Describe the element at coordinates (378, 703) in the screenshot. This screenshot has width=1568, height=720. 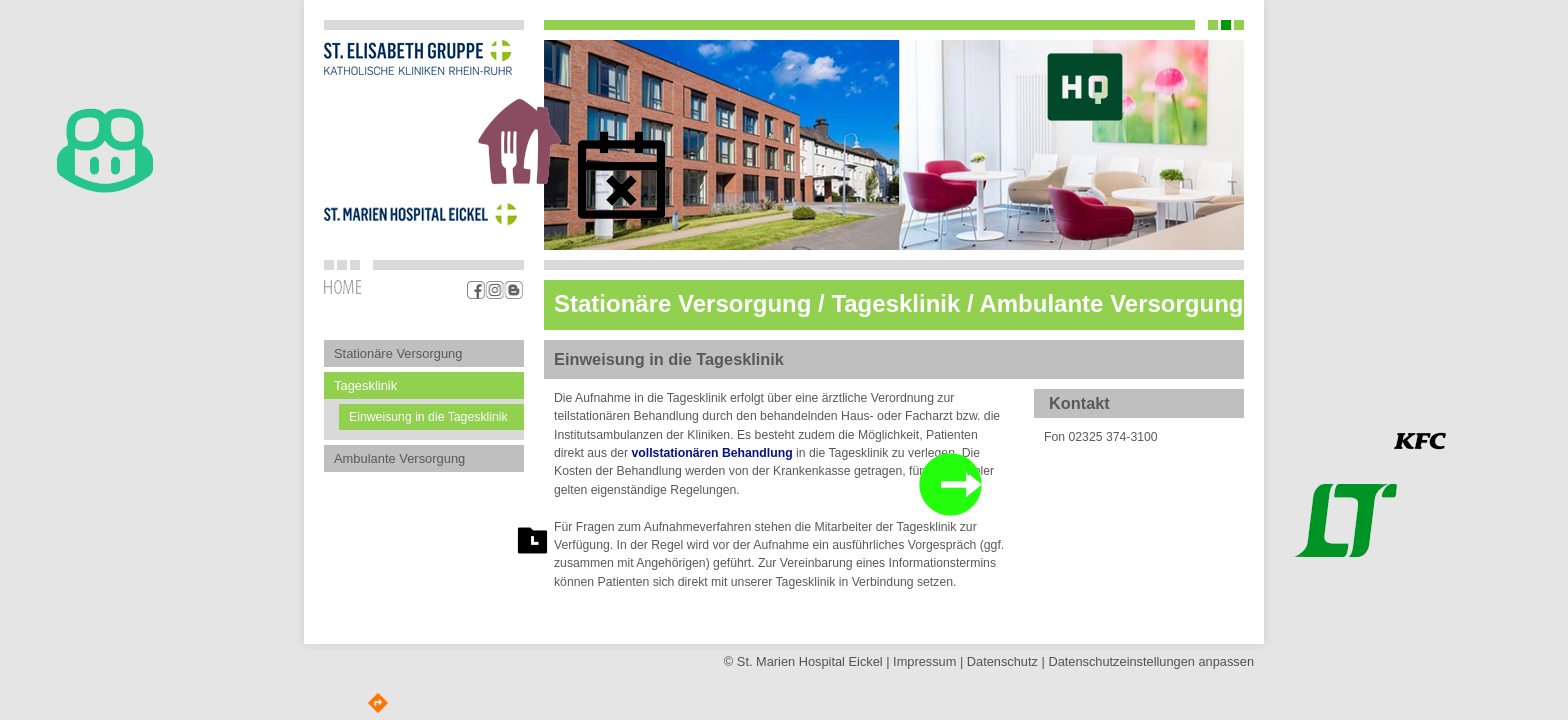
I see `get directions to this location` at that location.